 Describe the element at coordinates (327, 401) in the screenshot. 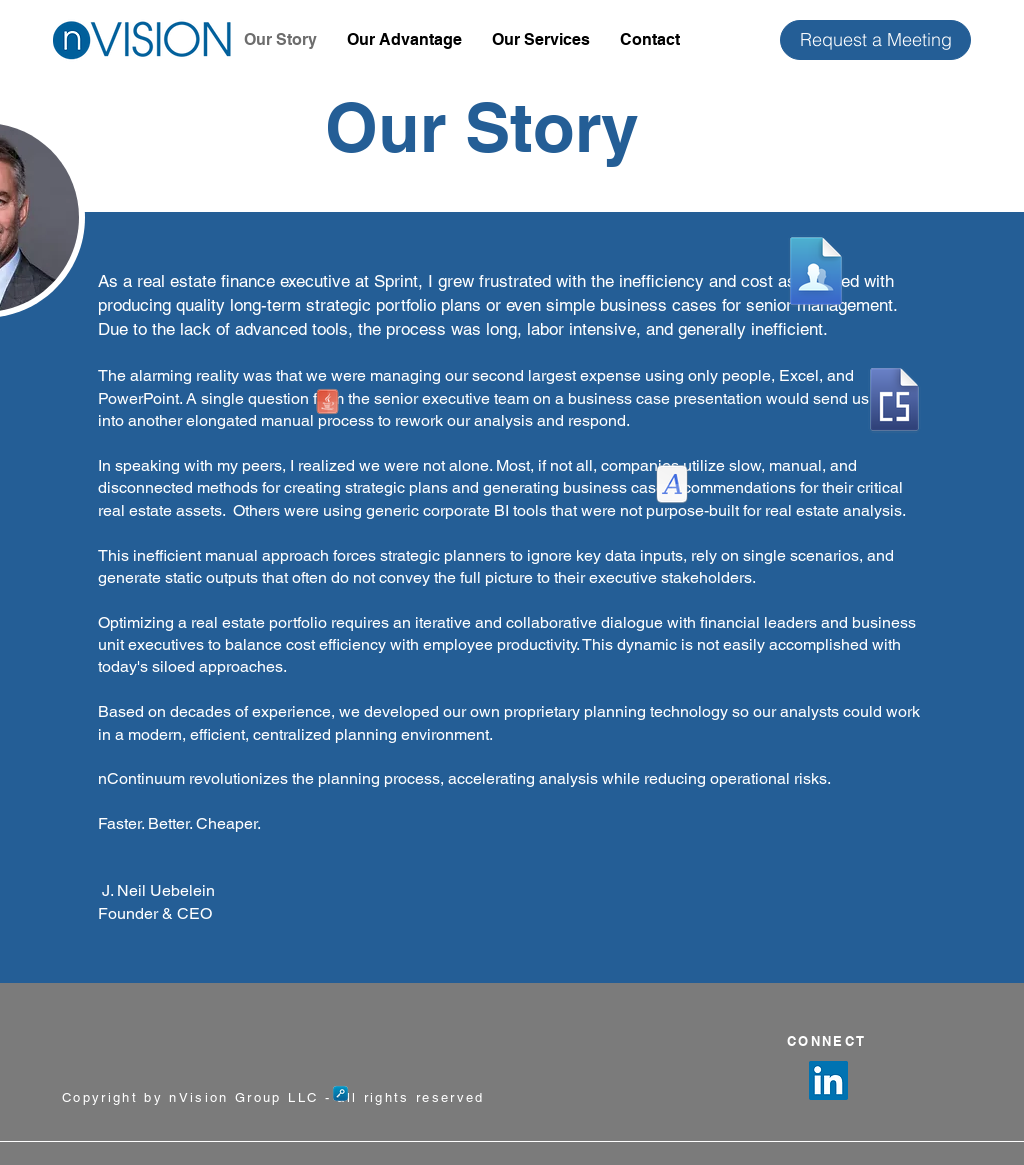

I see `a java archive (.jar) file` at that location.